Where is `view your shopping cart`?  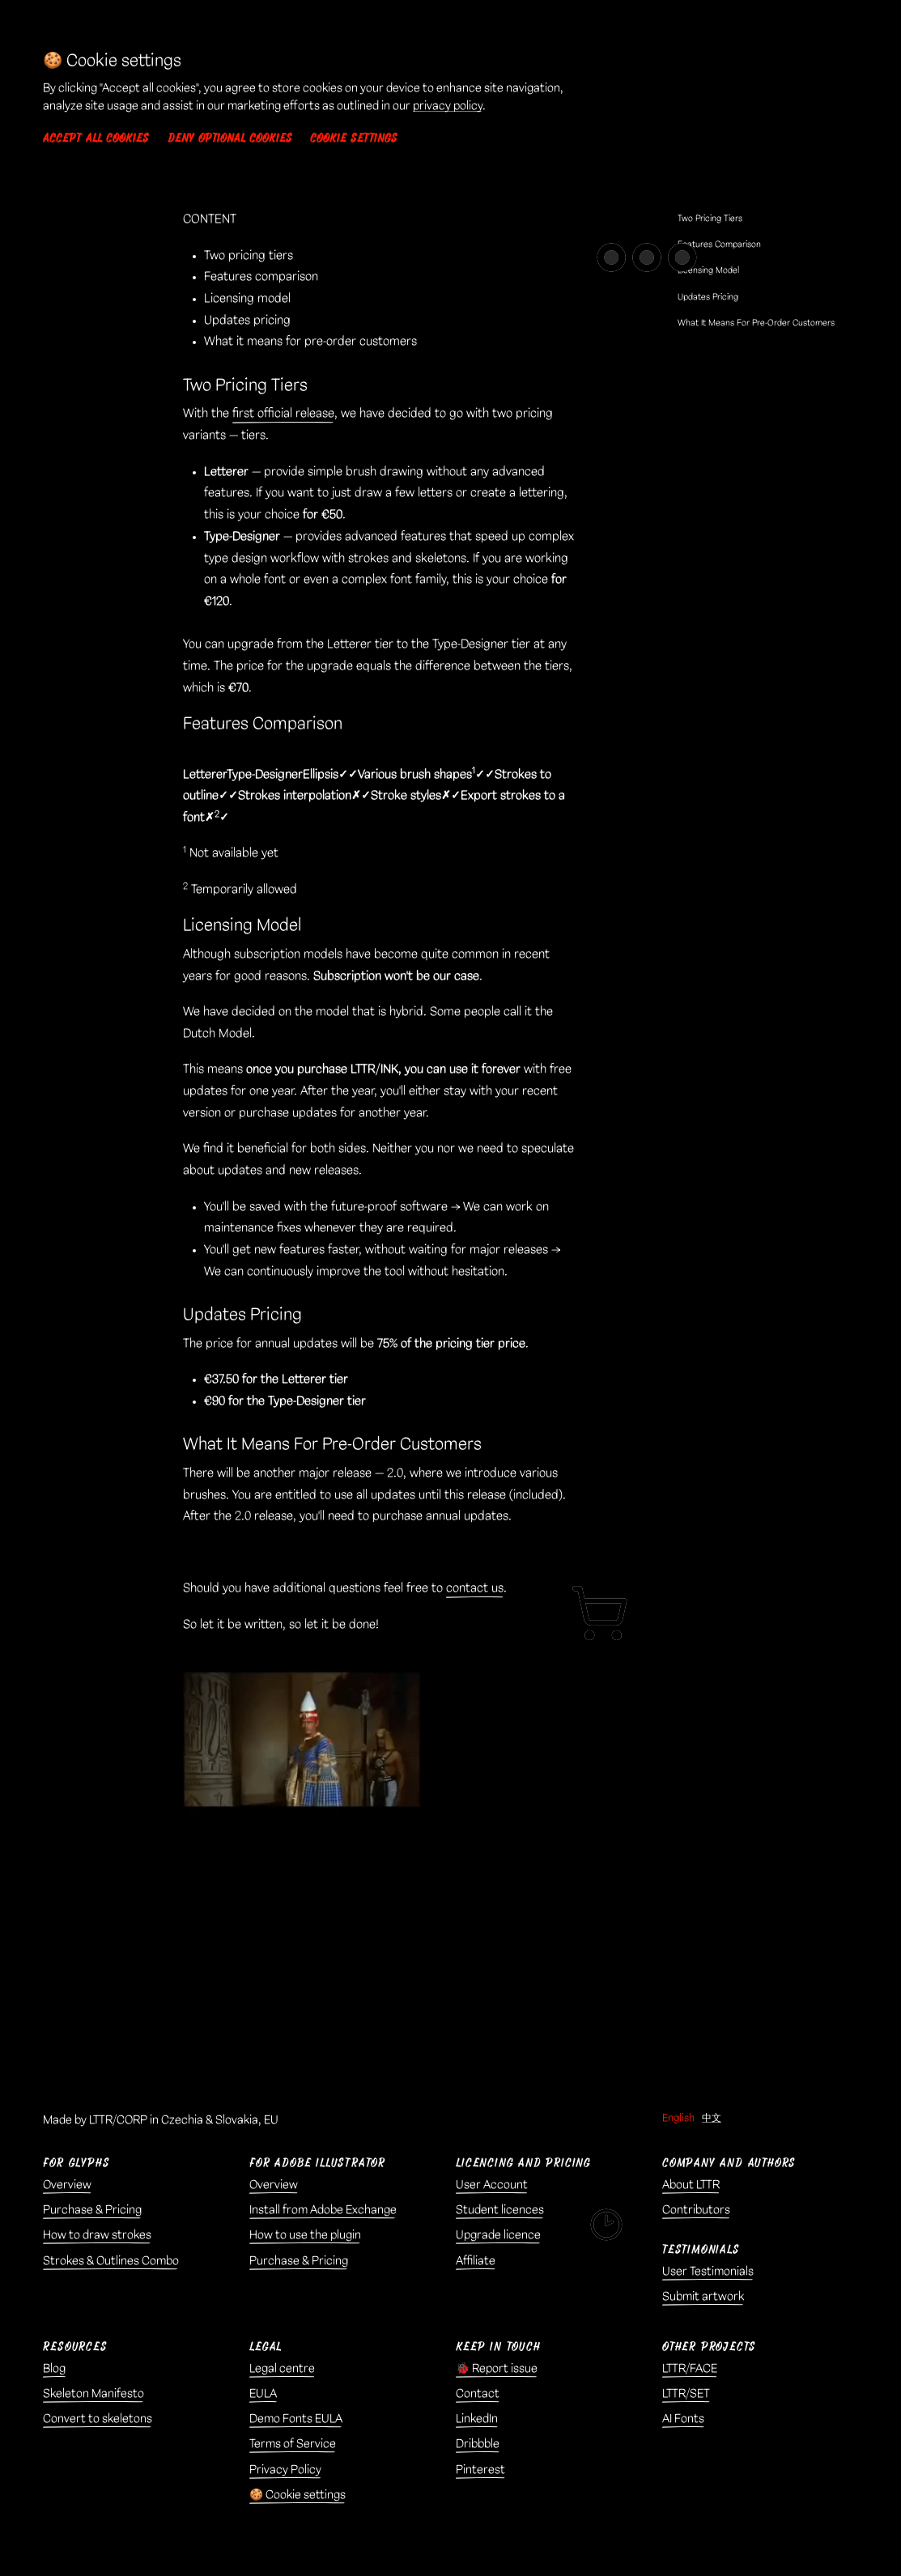 view your shopping cart is located at coordinates (599, 1613).